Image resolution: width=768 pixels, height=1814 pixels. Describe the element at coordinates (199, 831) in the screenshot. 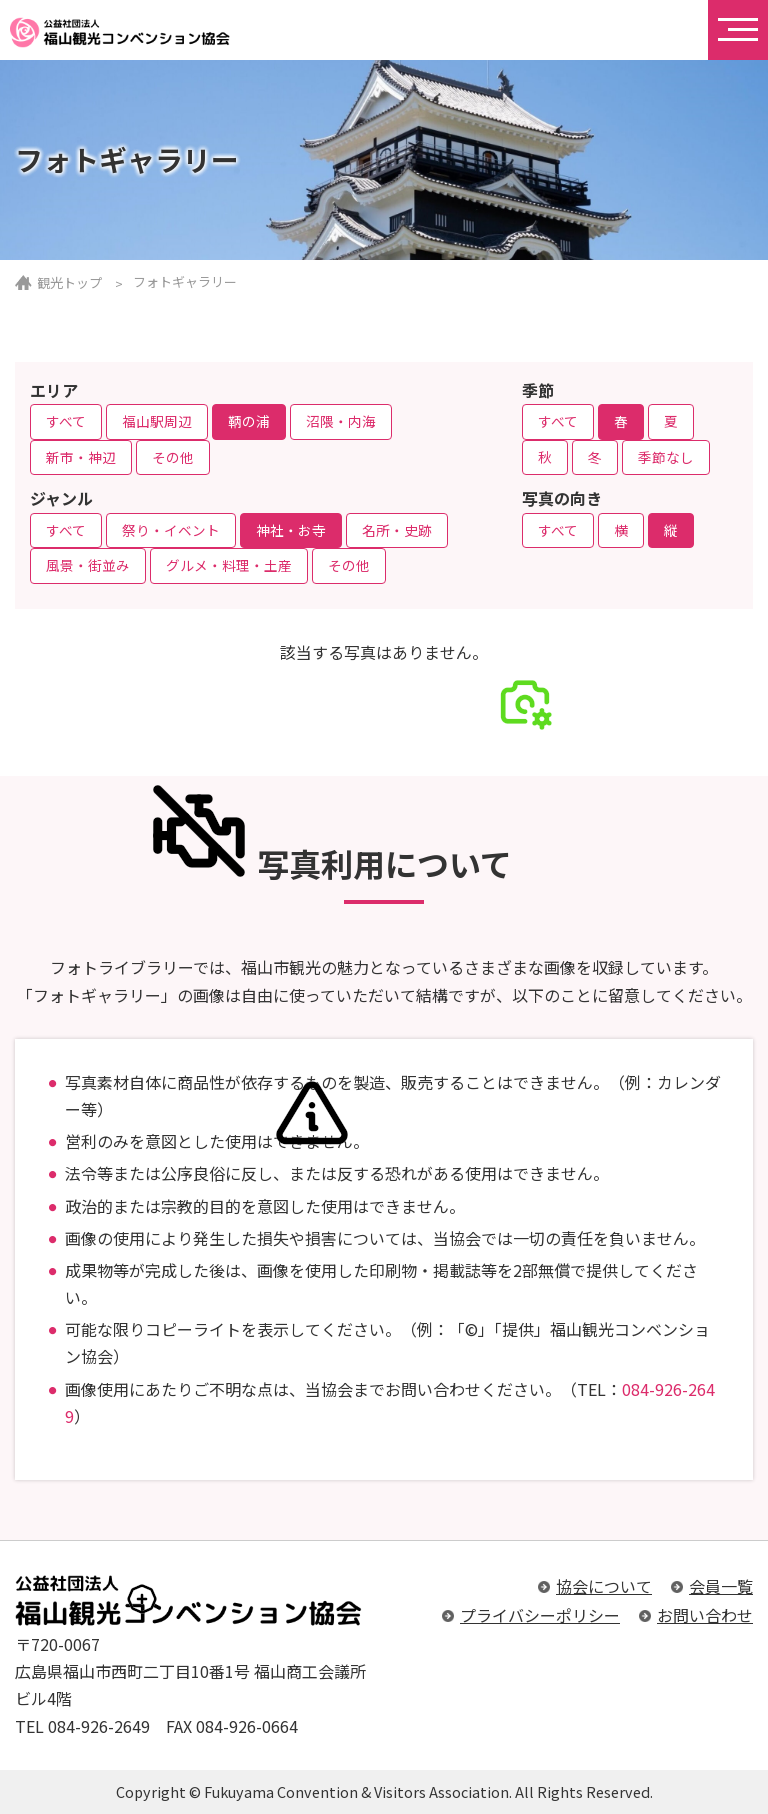

I see `engine disabled or turned off` at that location.